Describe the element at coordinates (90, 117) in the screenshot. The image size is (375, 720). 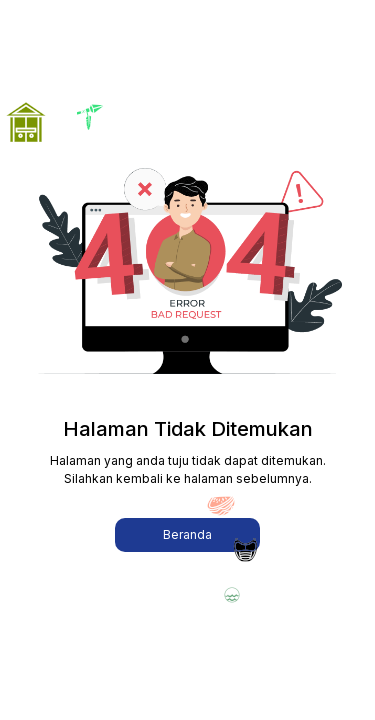
I see `equip a spear weapon in your inventory` at that location.